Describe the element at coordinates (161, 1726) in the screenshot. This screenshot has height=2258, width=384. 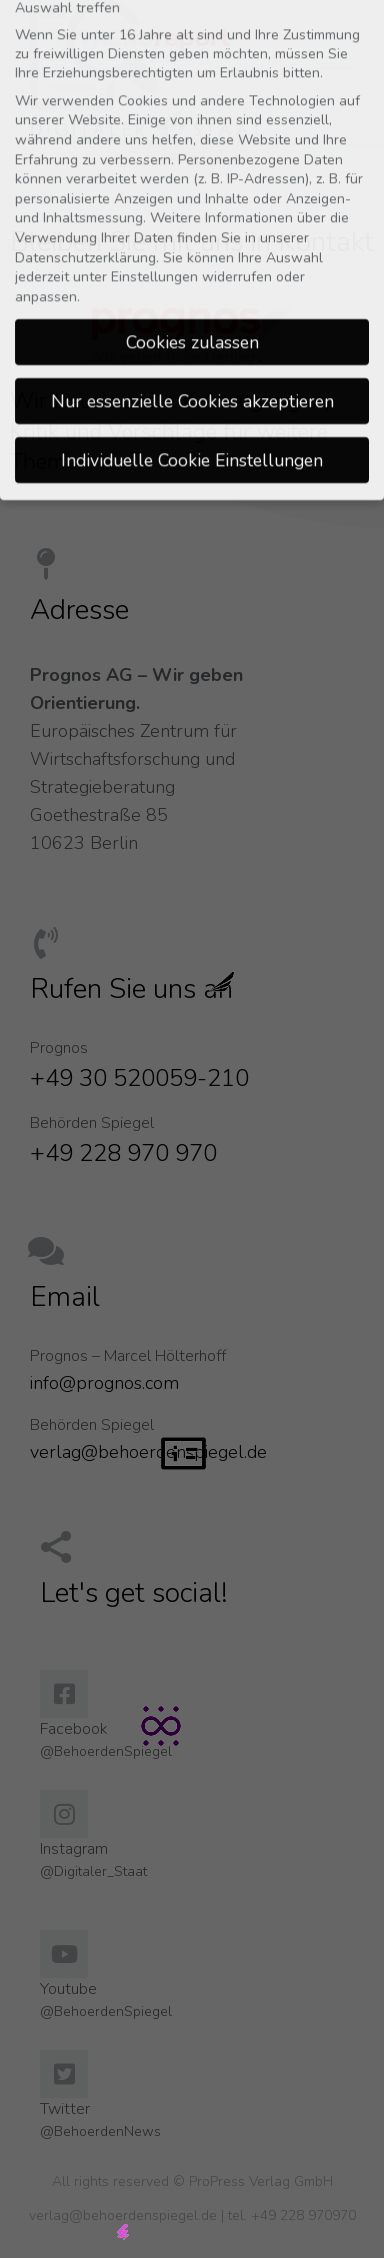
I see `indicates hazy weather conditions` at that location.